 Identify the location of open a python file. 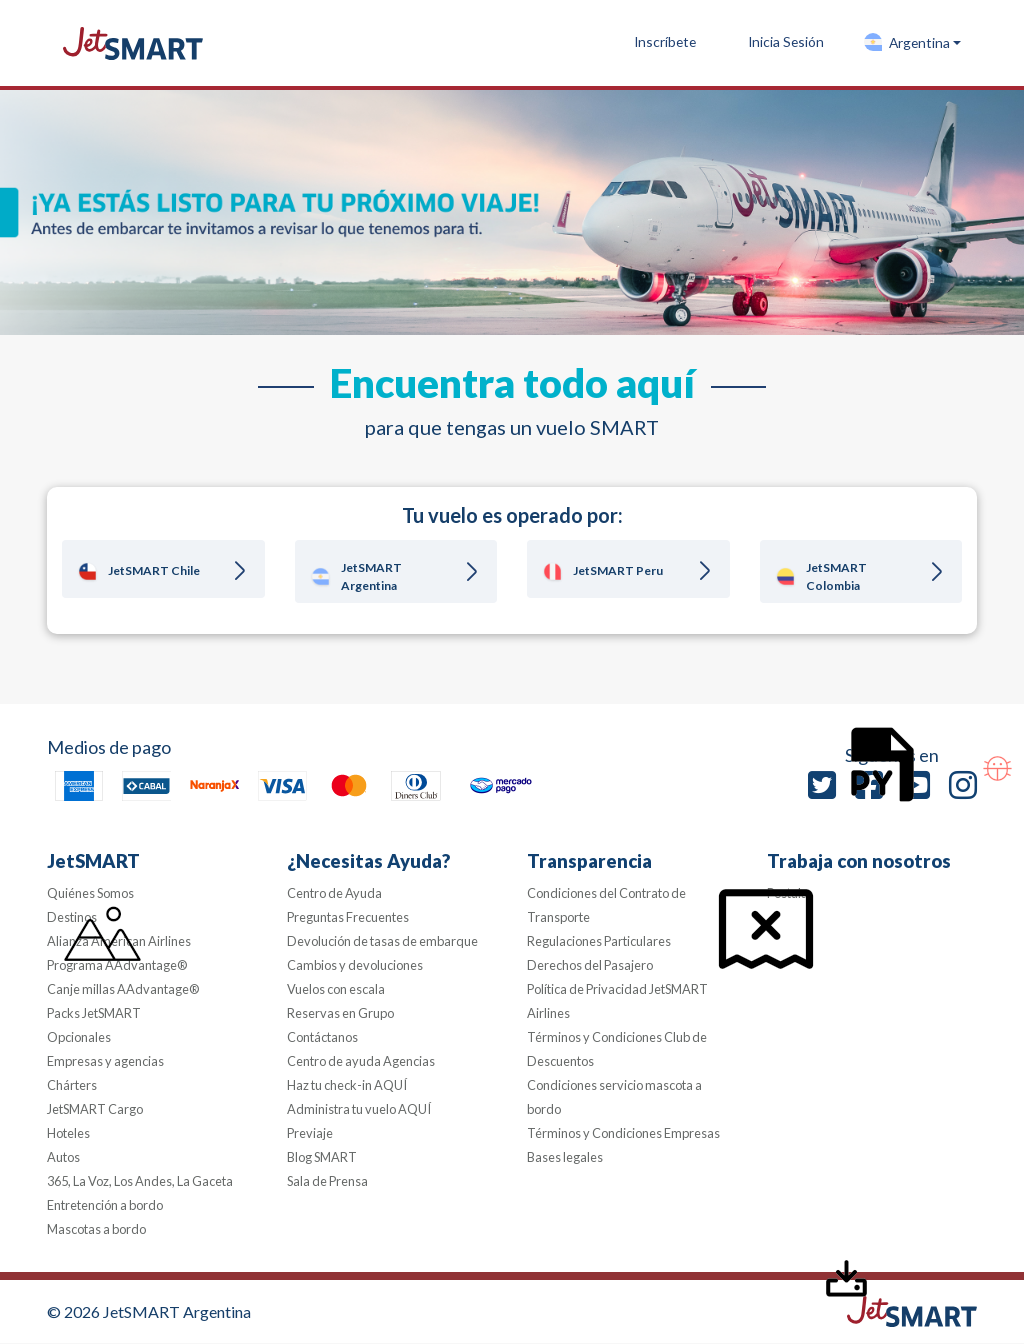
(882, 764).